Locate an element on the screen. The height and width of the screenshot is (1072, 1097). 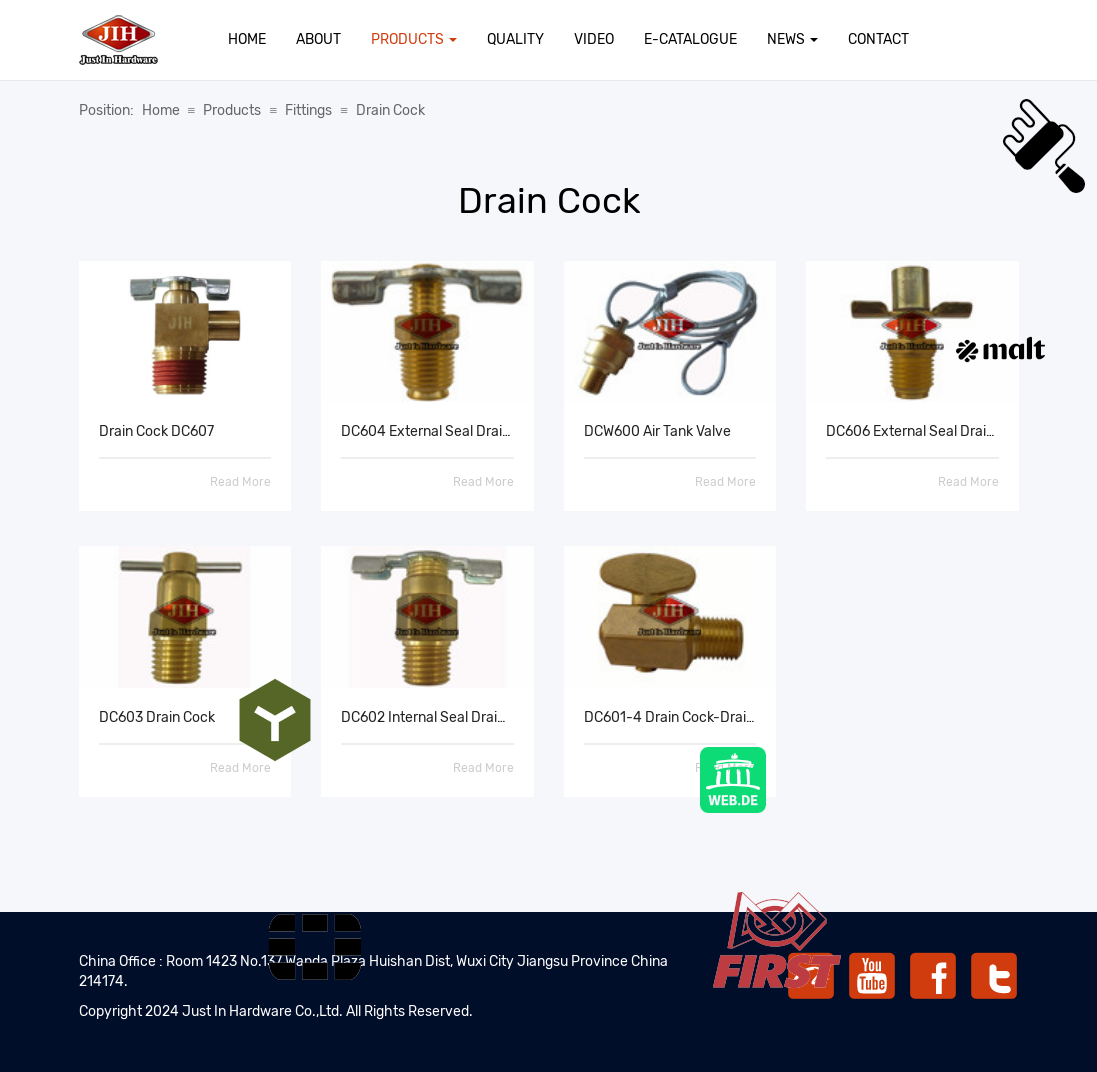
renovate dependency automation service is located at coordinates (1044, 146).